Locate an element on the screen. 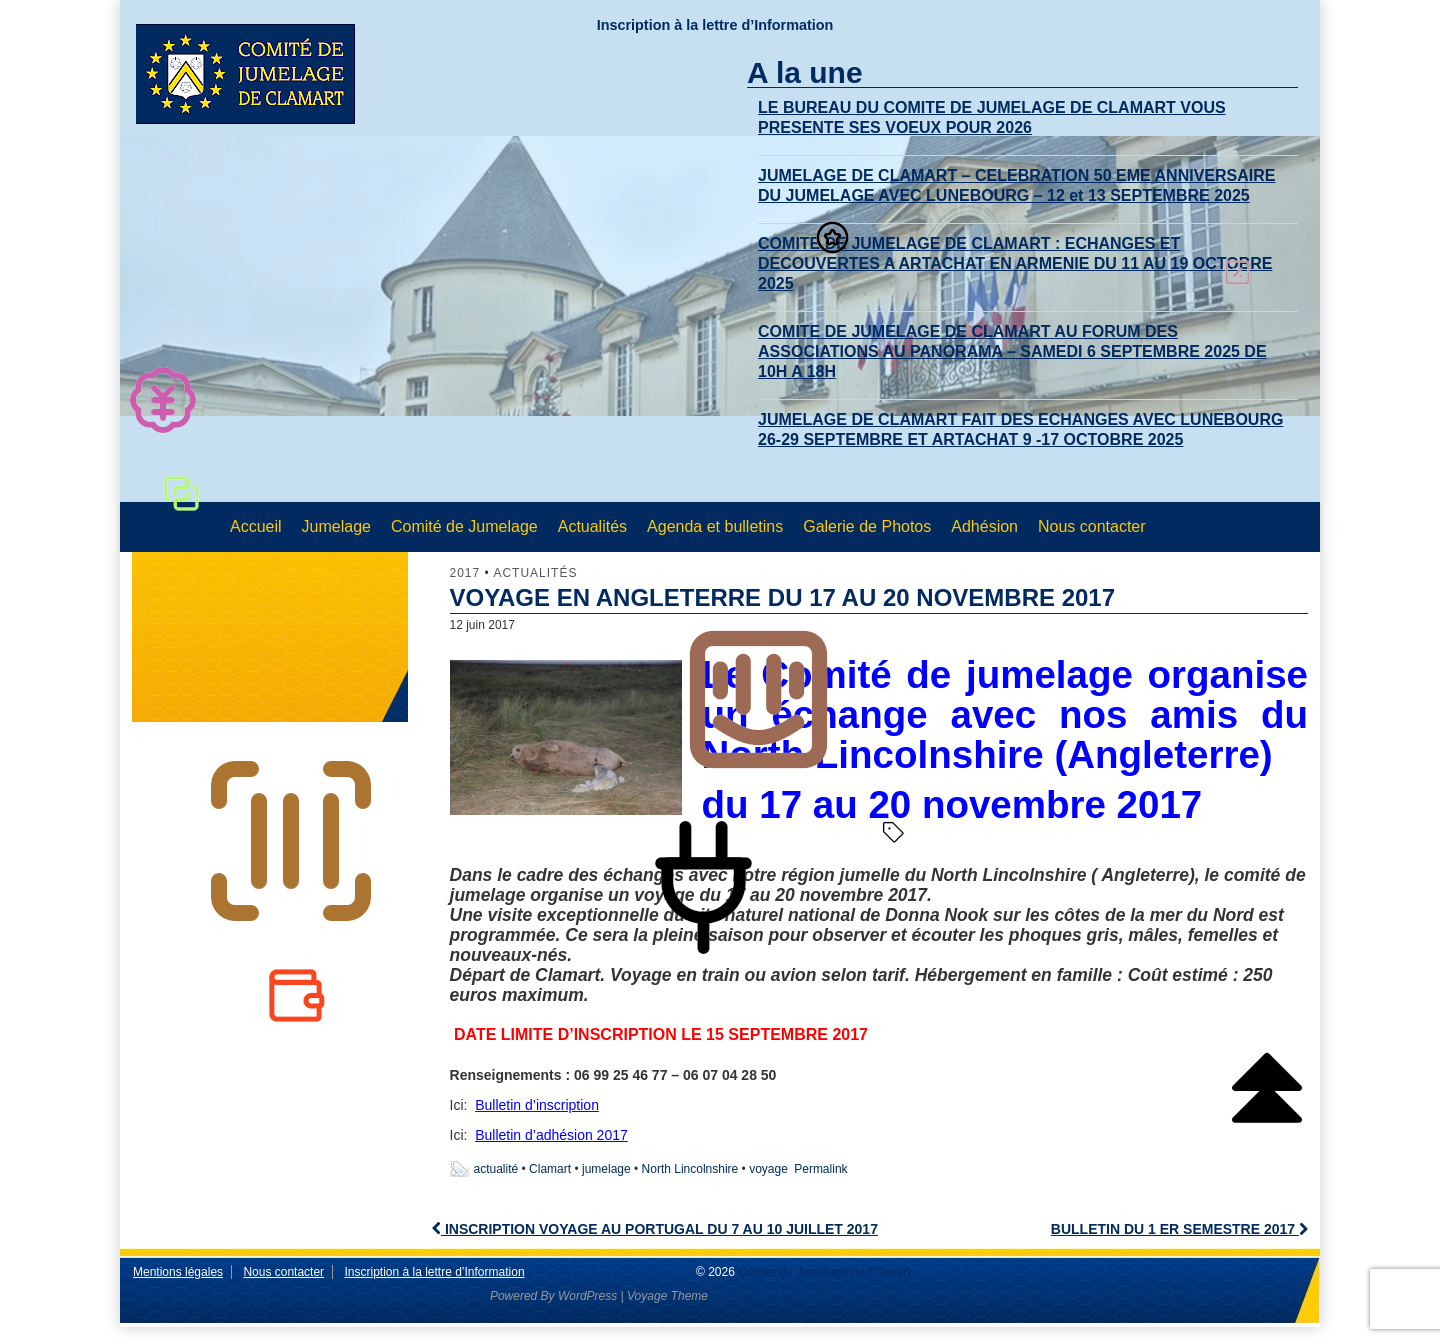 This screenshot has width=1440, height=1343. add to favorites is located at coordinates (832, 237).